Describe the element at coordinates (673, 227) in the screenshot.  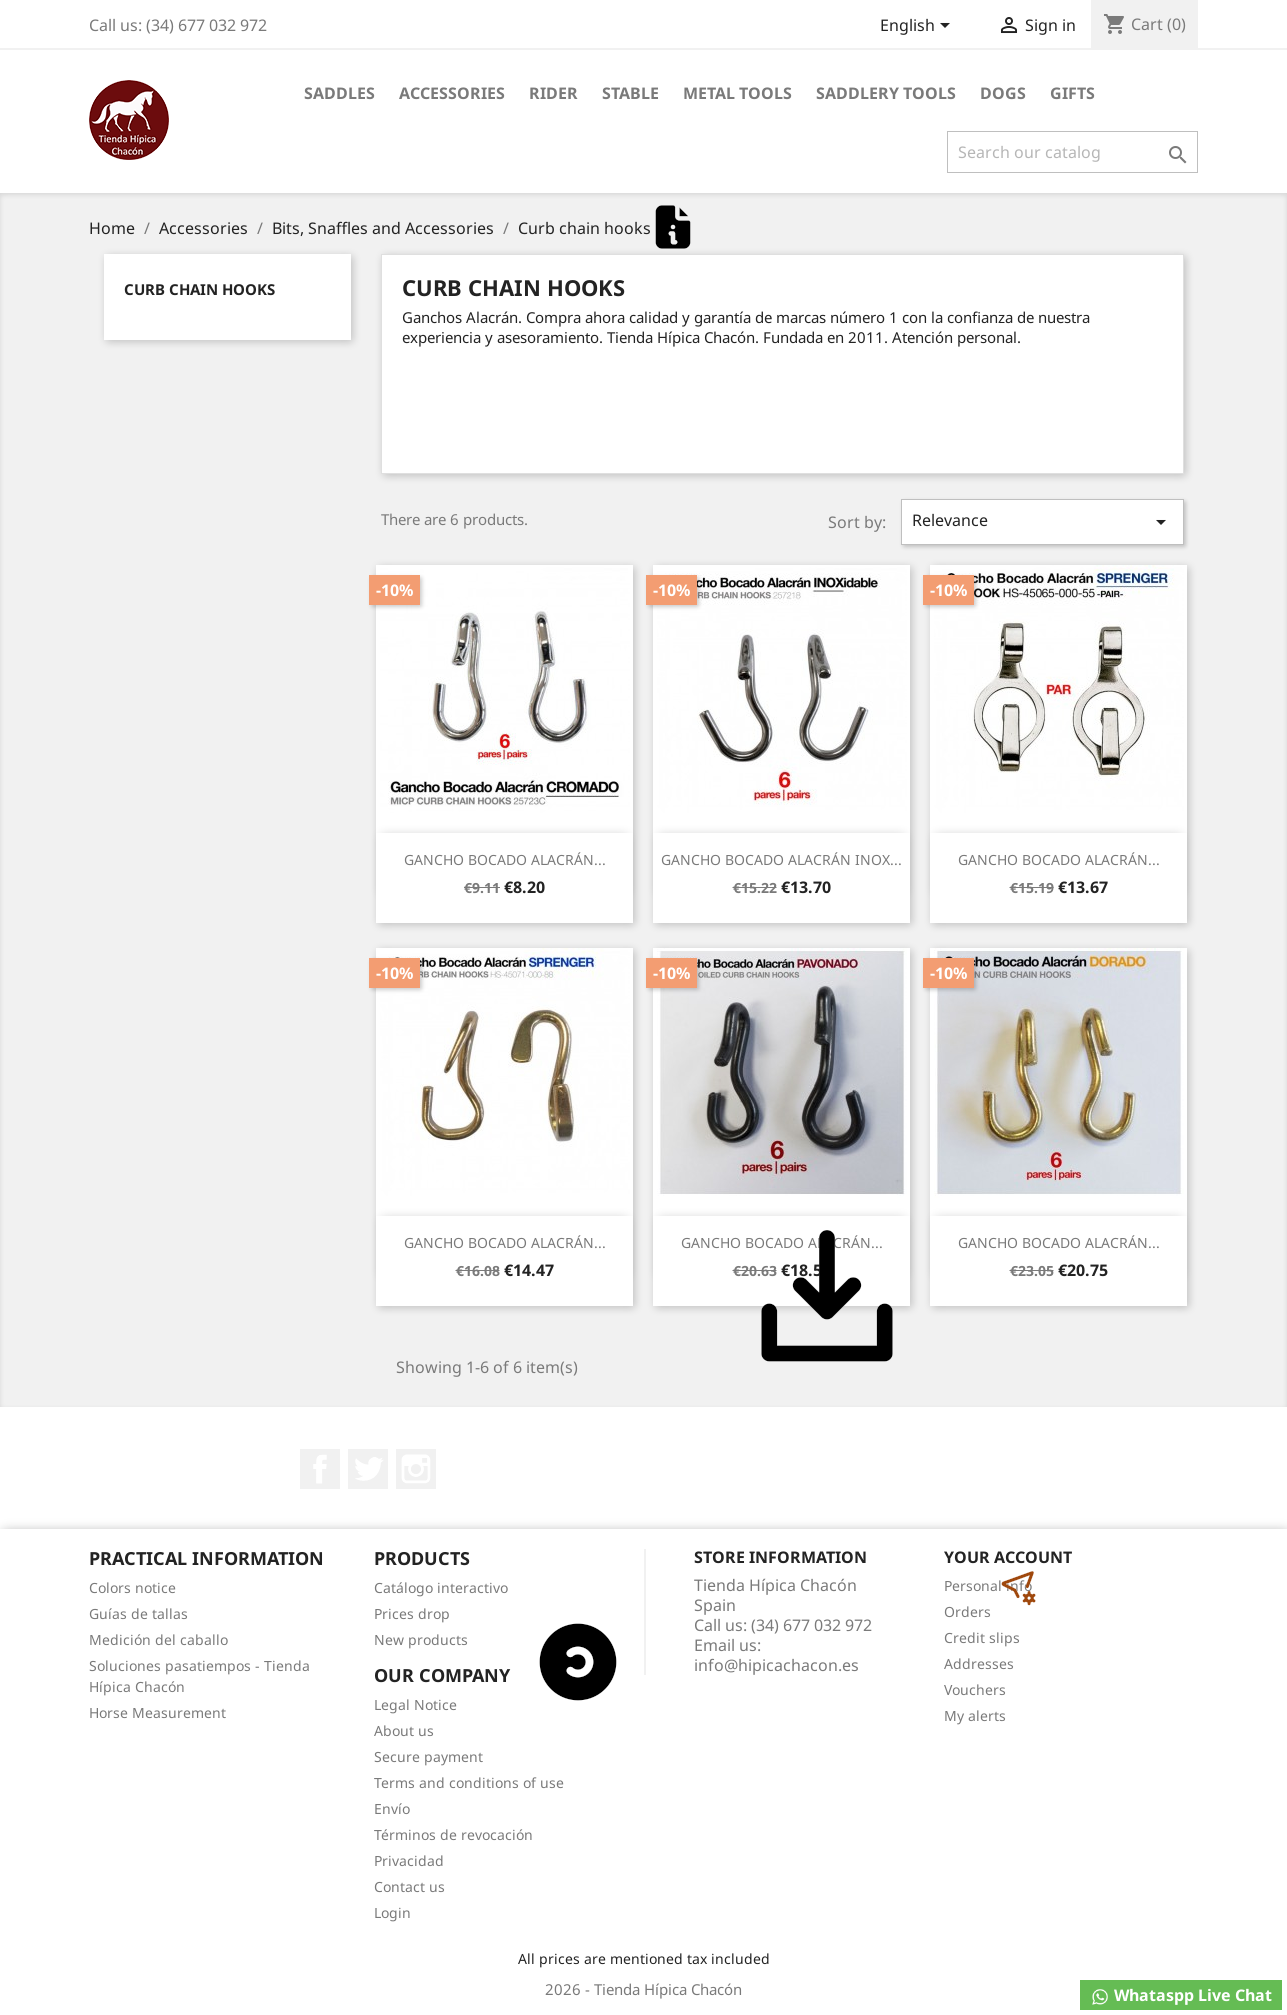
I see `view file details or properties` at that location.